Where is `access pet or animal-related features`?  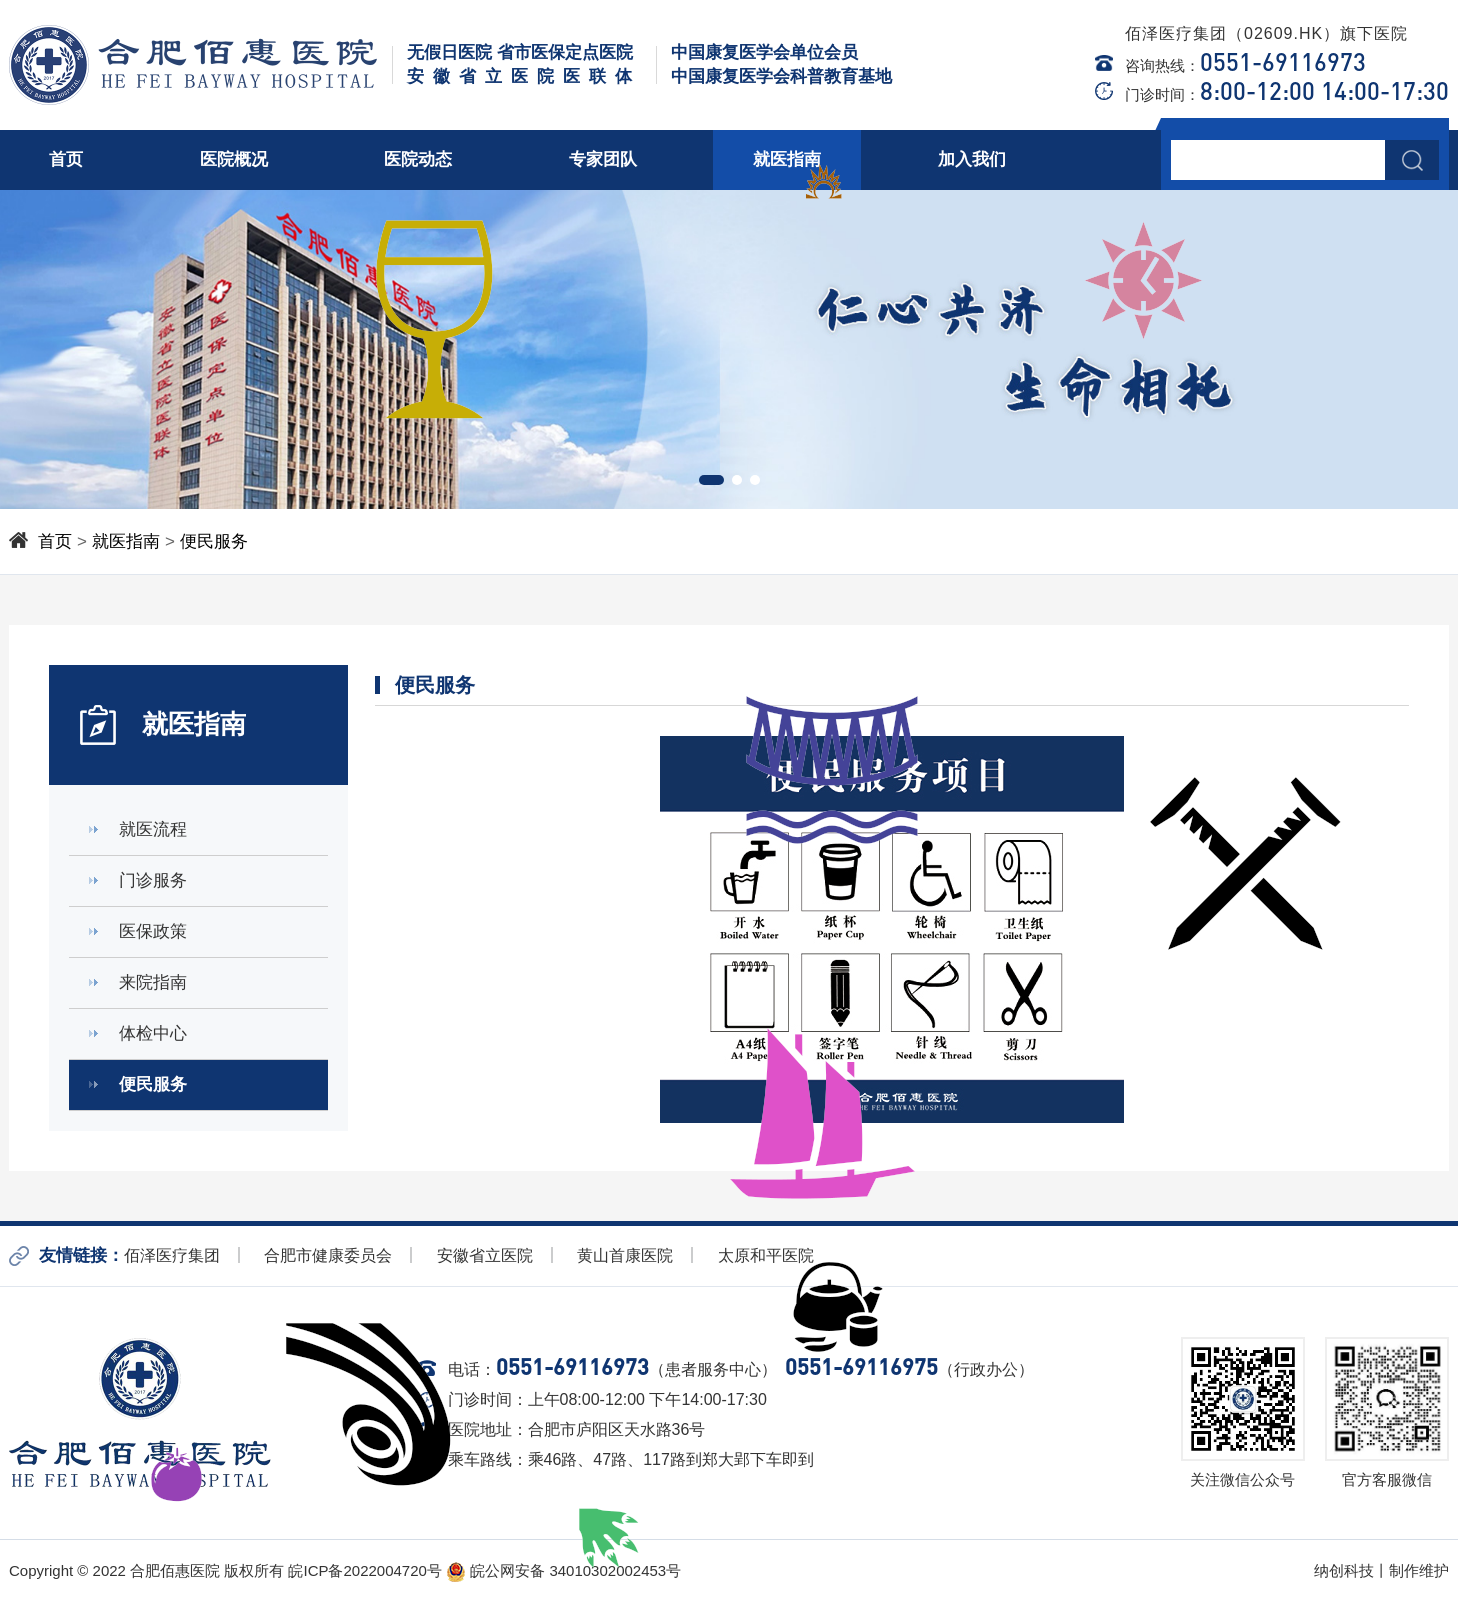
access pet or animal-related features is located at coordinates (609, 1538).